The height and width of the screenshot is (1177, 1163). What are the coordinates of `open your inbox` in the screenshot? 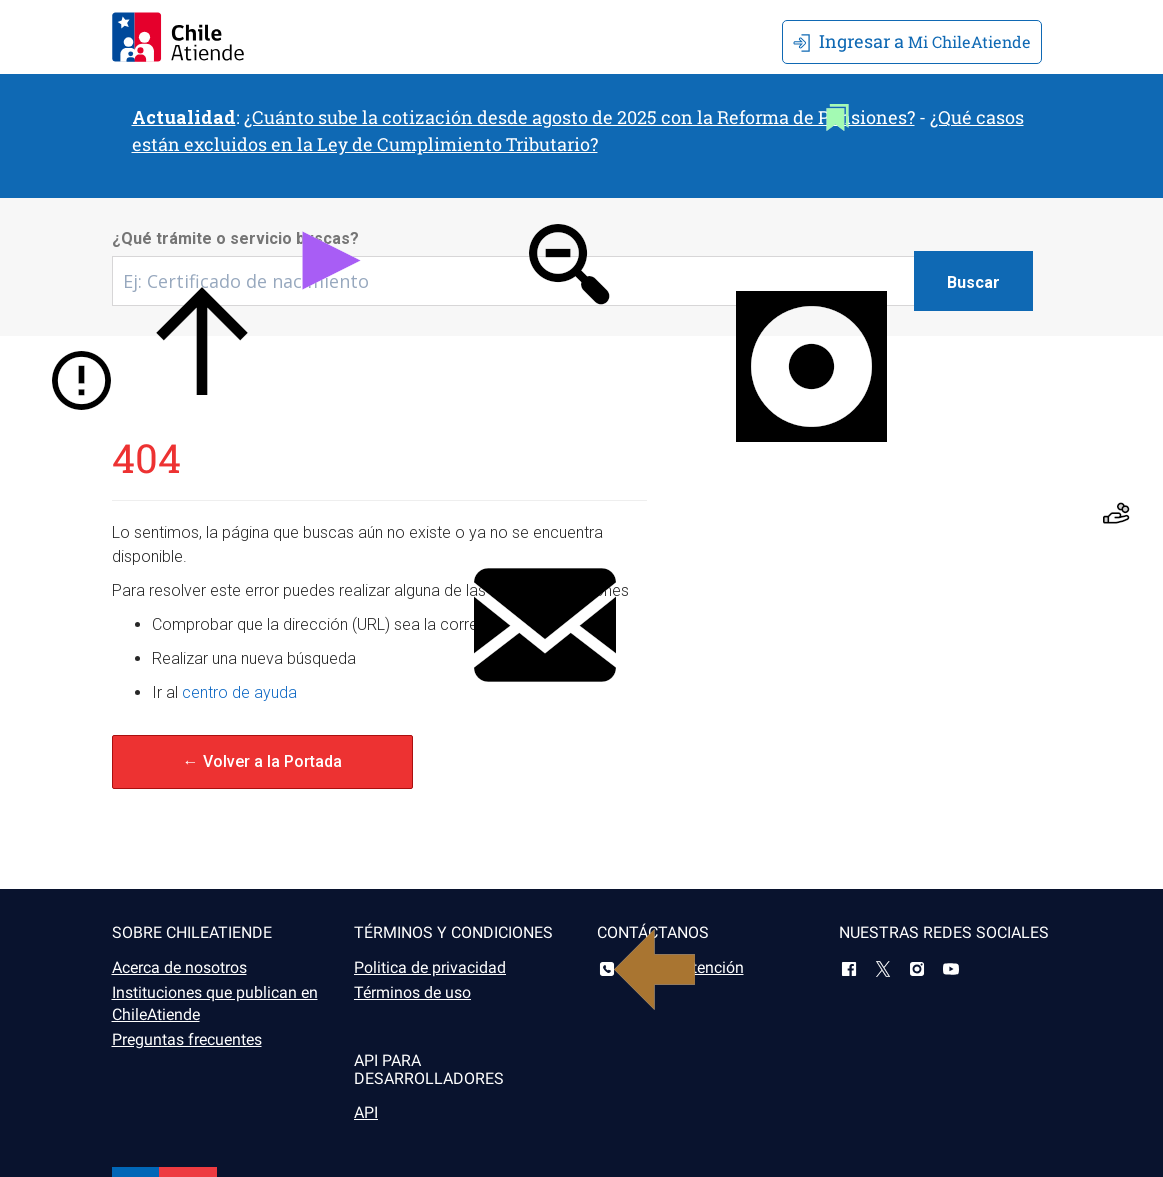 It's located at (545, 625).